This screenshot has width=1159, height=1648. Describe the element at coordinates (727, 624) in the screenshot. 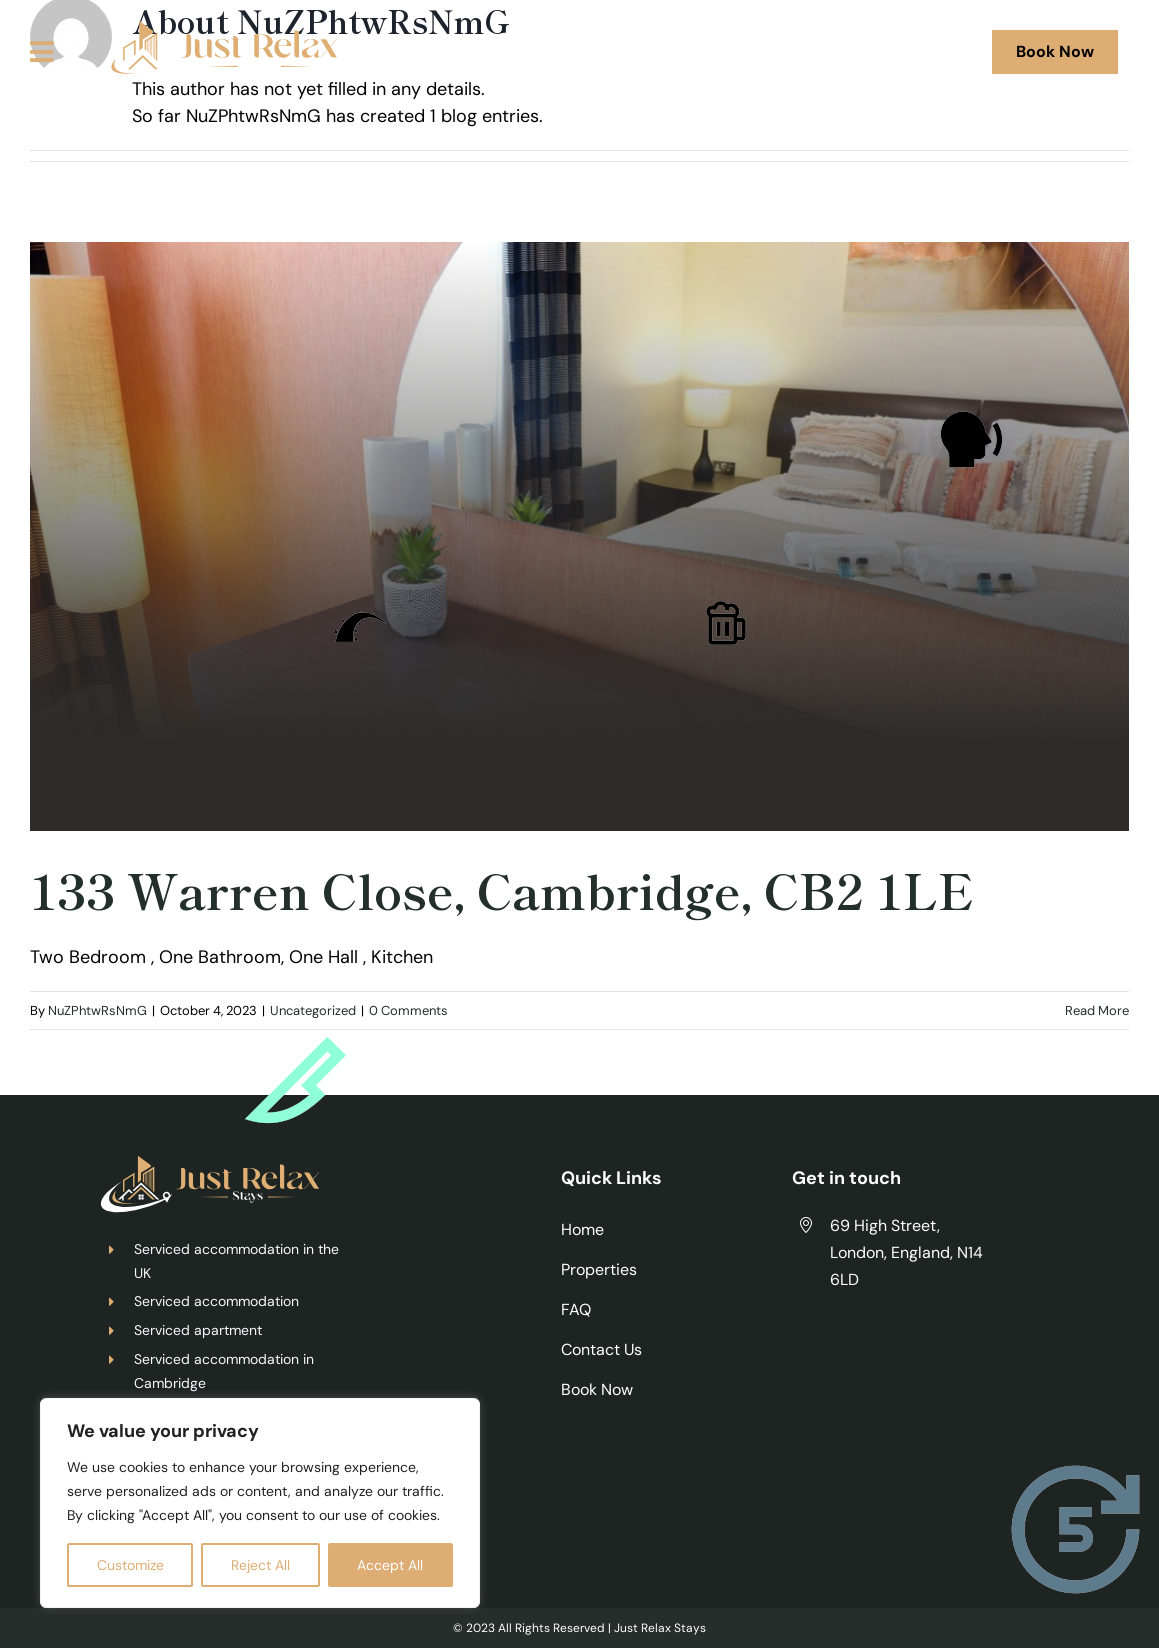

I see `browse nearby bars or pubs` at that location.